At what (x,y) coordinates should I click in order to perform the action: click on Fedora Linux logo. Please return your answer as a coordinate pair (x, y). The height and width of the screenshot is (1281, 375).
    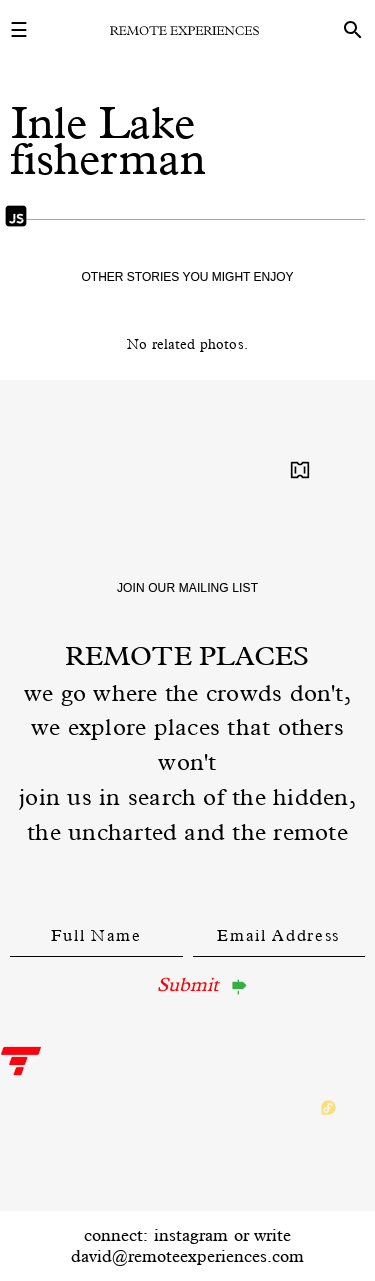
    Looking at the image, I should click on (328, 1107).